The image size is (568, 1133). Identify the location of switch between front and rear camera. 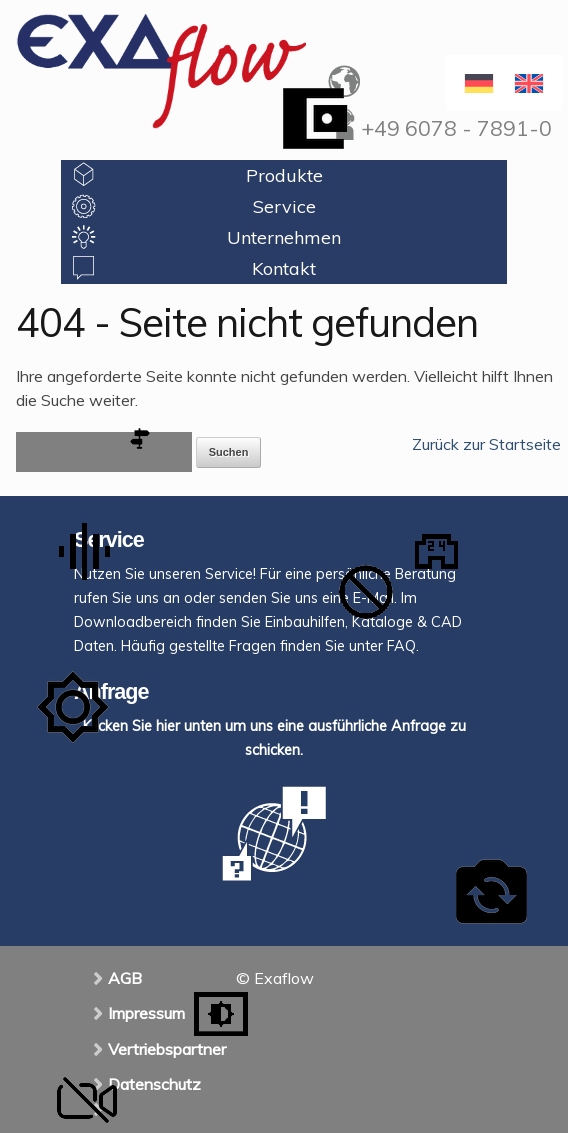
(491, 891).